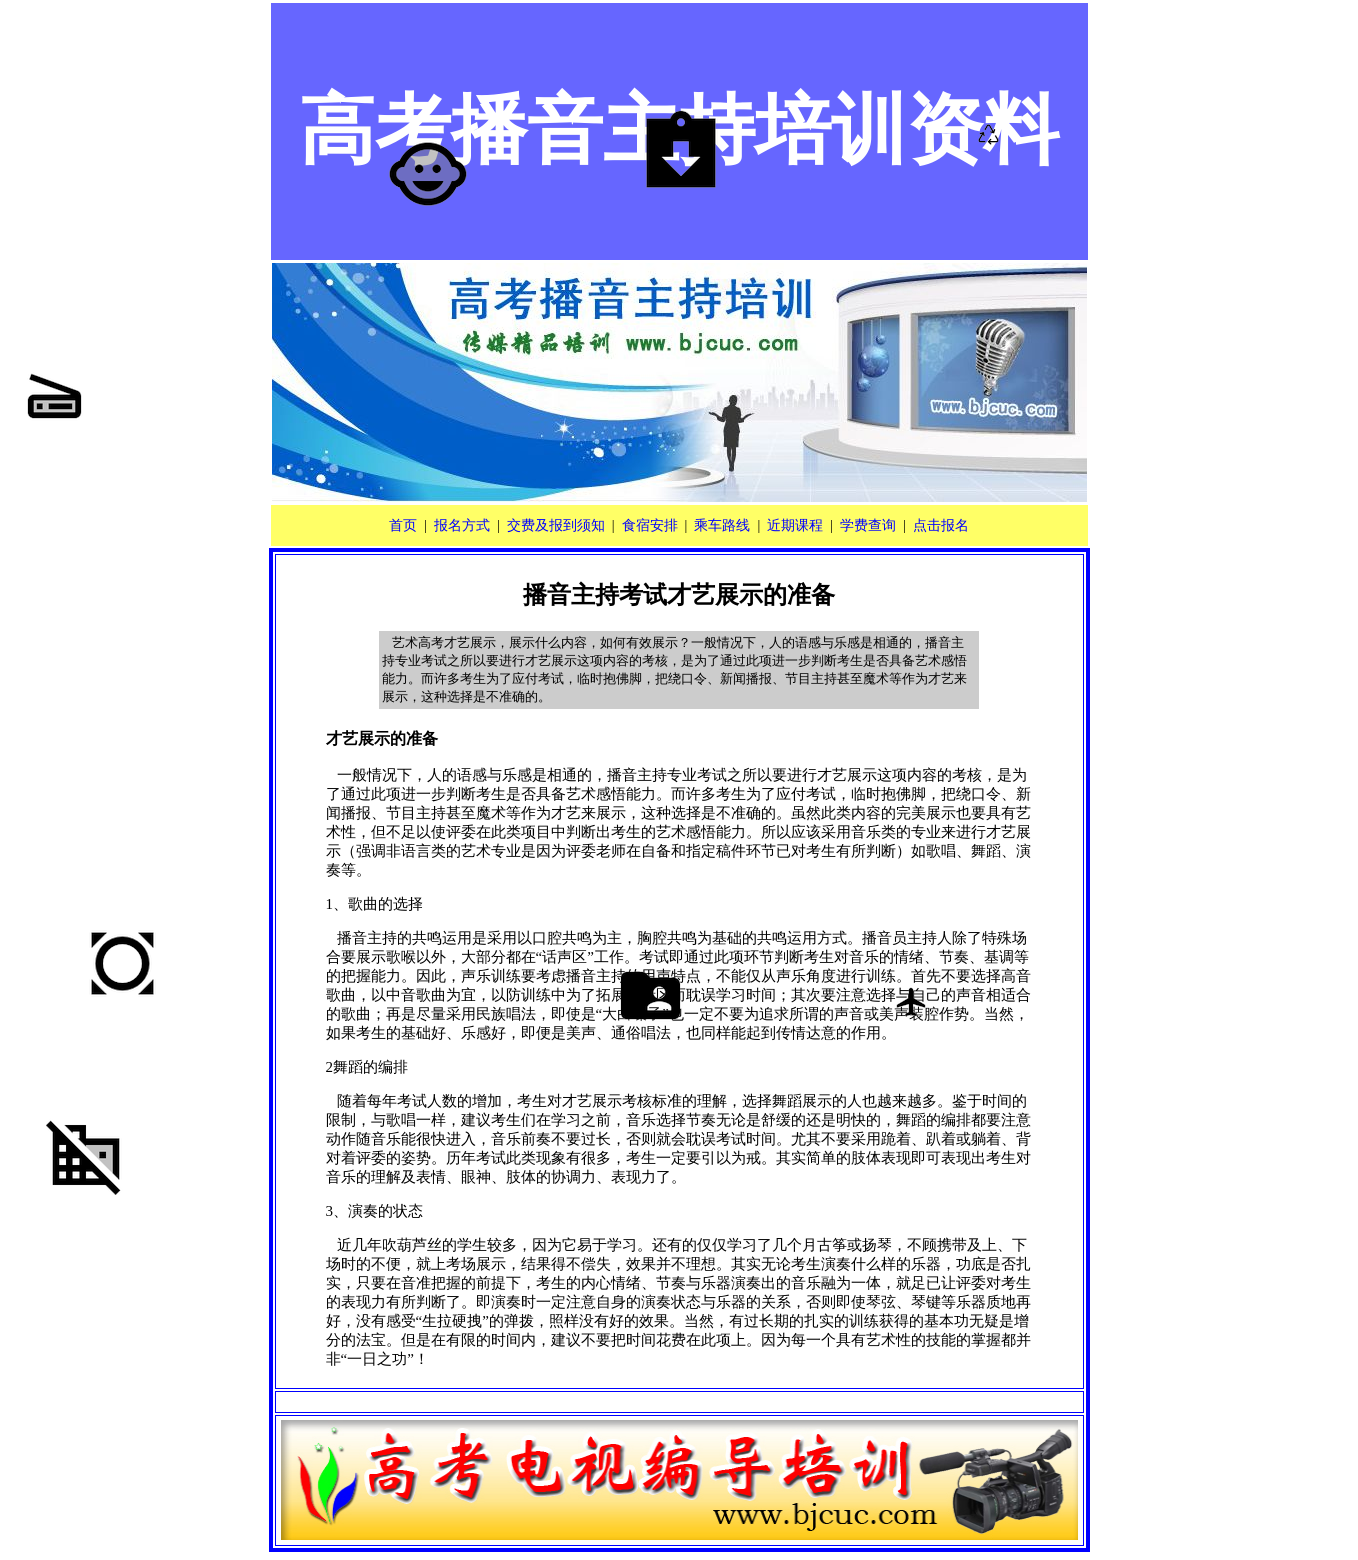 This screenshot has width=1358, height=1560. Describe the element at coordinates (650, 995) in the screenshot. I see `open a shared folder` at that location.